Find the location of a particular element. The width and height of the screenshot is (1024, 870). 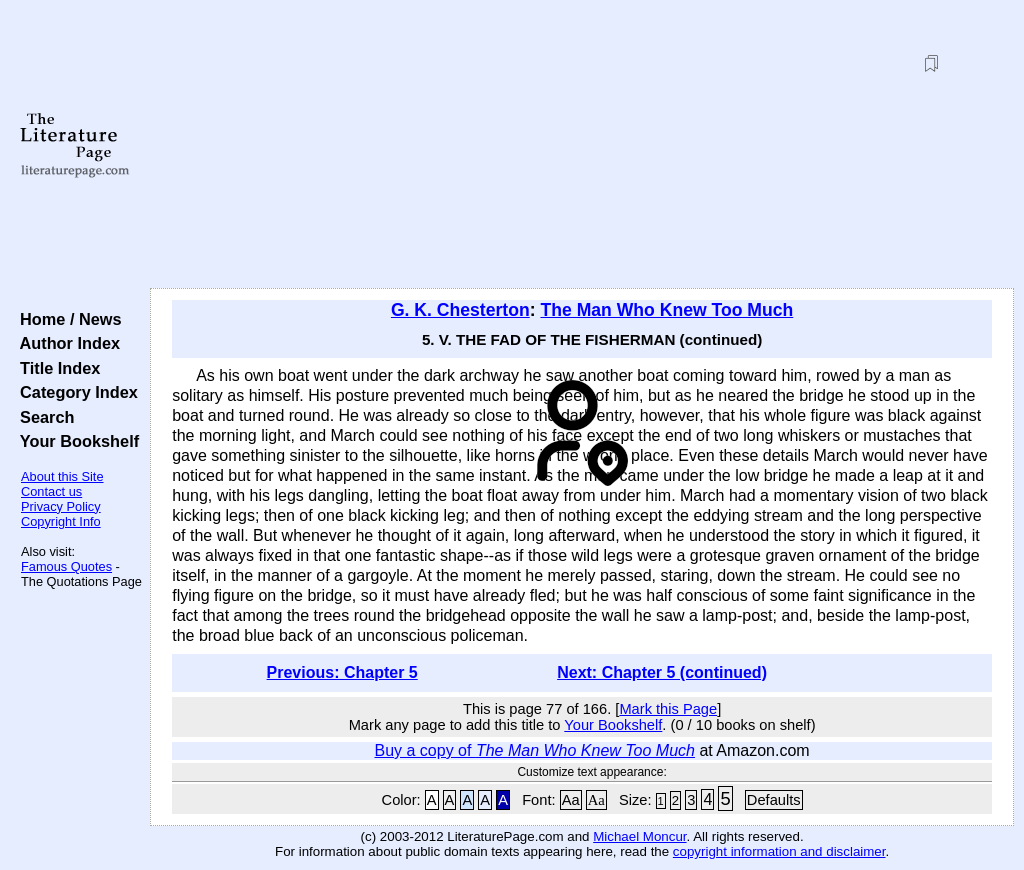

view user's location on map is located at coordinates (572, 430).